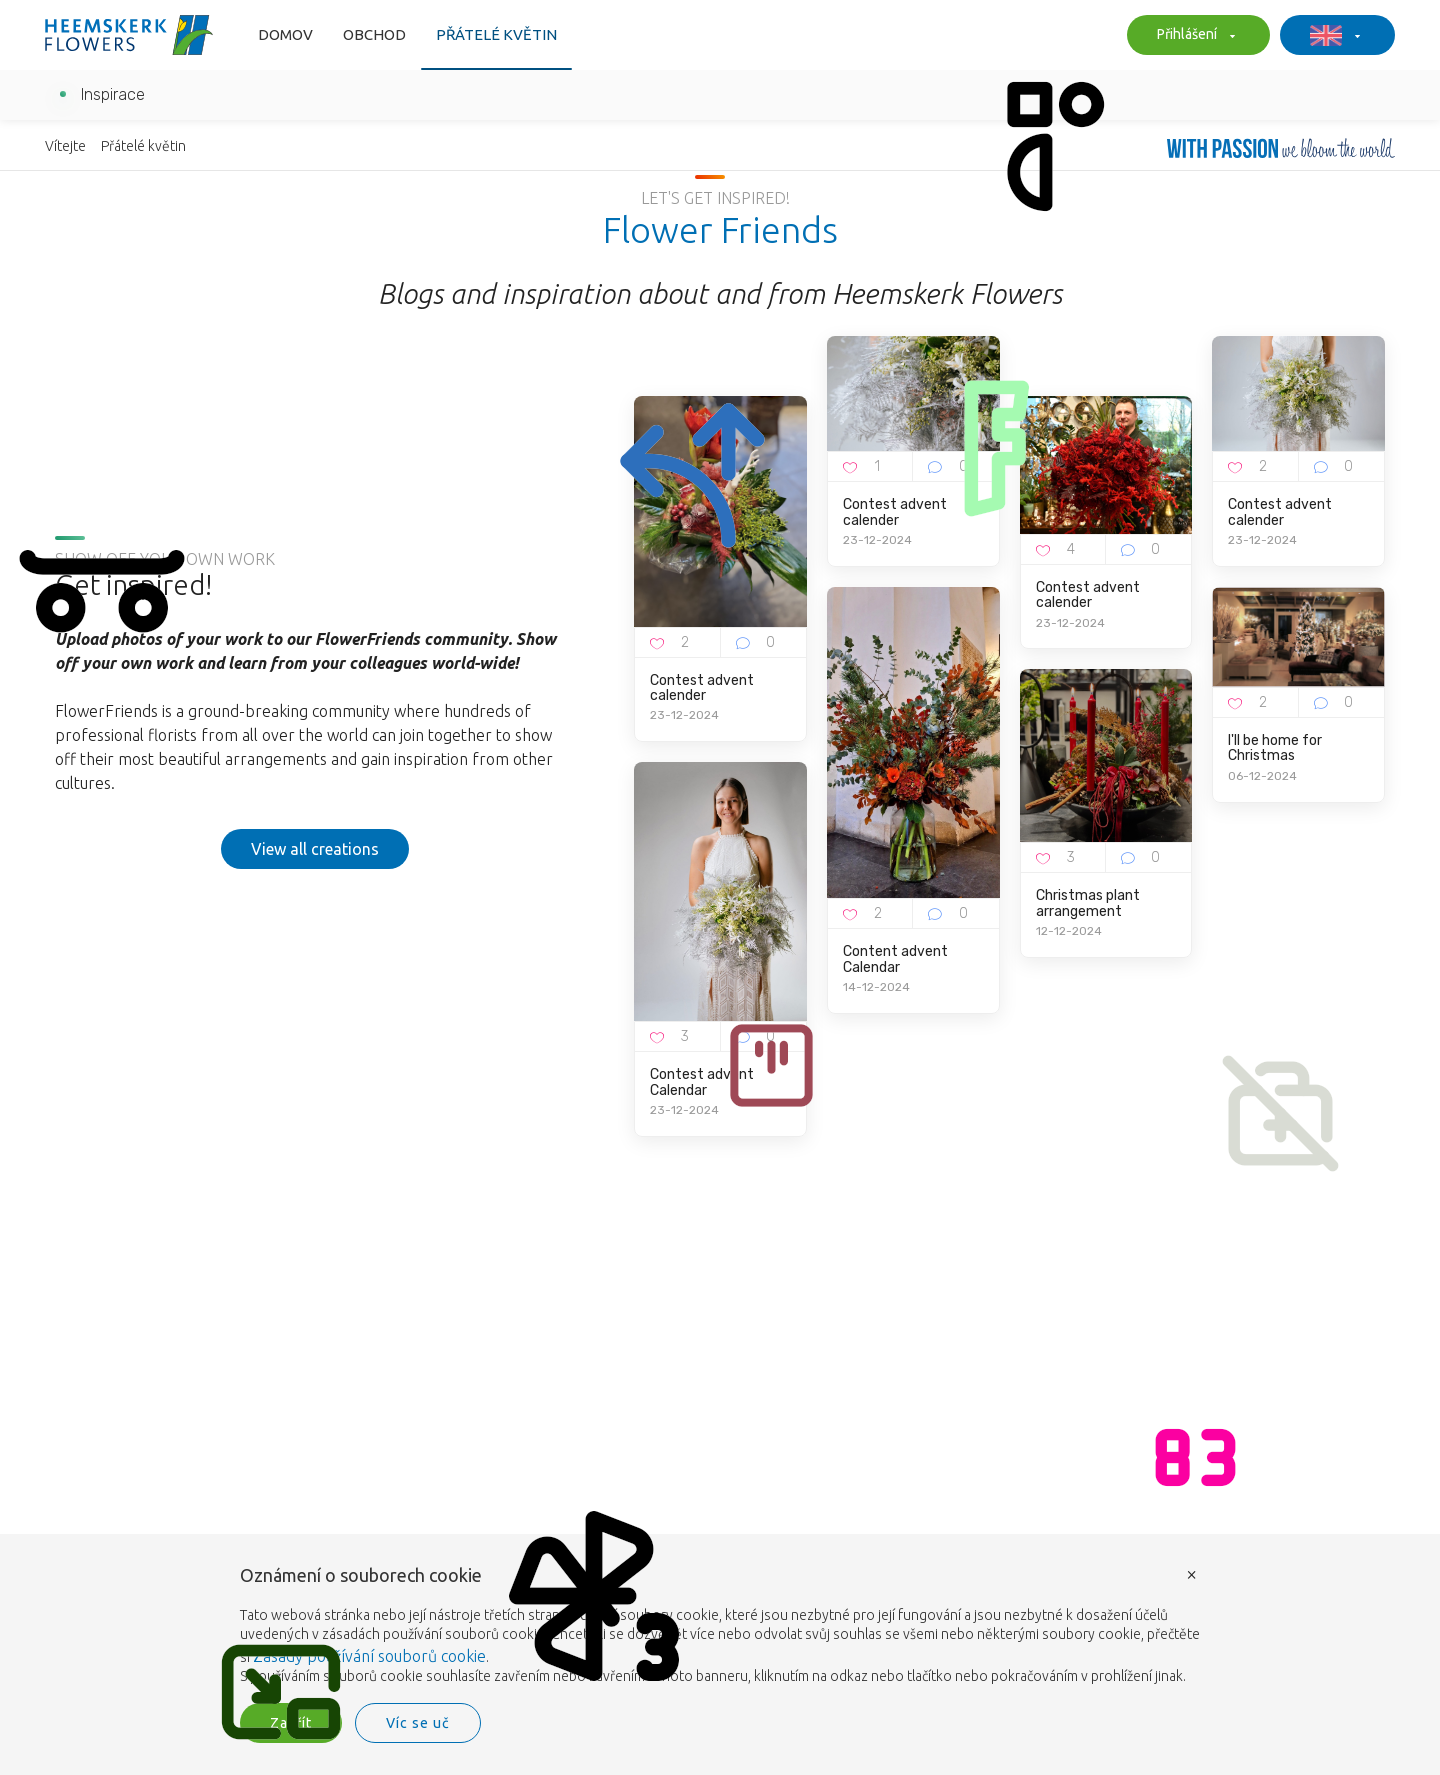 Image resolution: width=1440 pixels, height=1775 pixels. What do you see at coordinates (102, 583) in the screenshot?
I see `browse skateboarding gear or products` at bounding box center [102, 583].